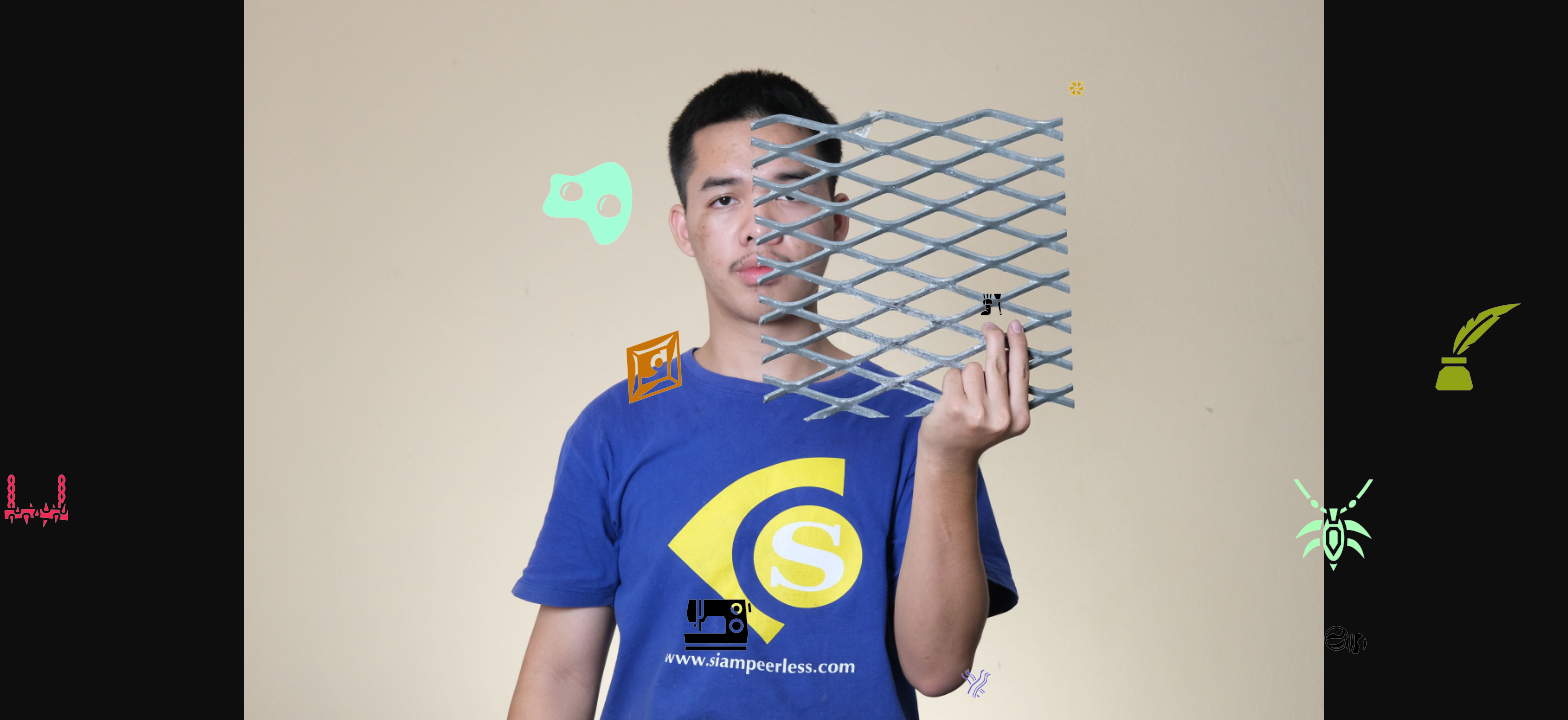 This screenshot has width=1568, height=720. I want to click on food item indicator in a cooking or recipe game, so click(976, 683).